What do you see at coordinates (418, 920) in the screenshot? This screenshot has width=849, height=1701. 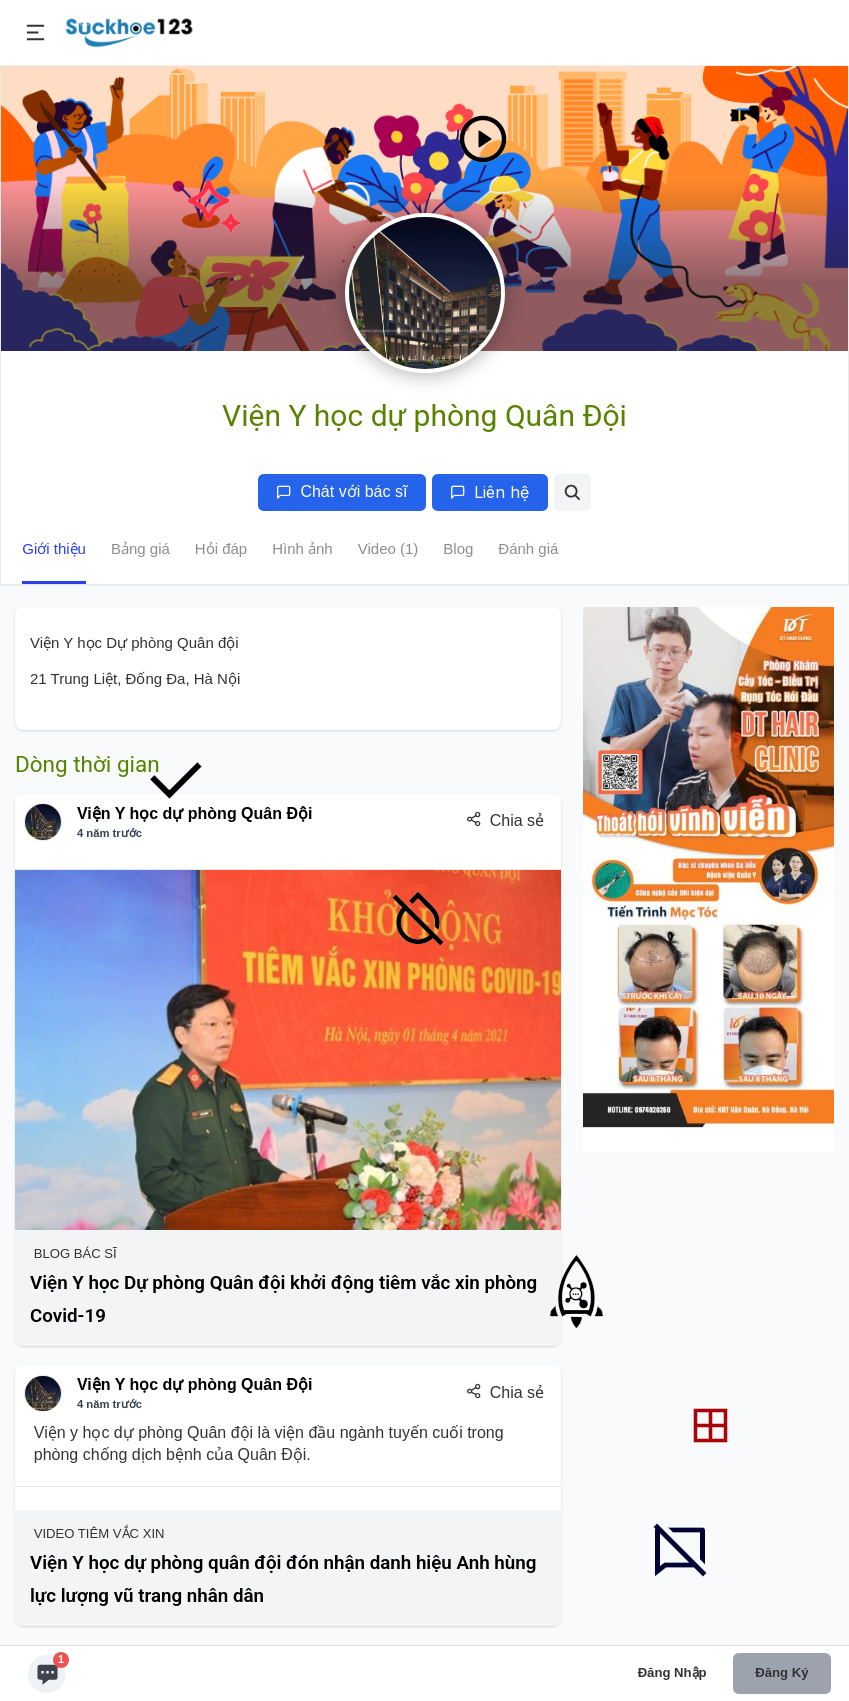 I see `disable blur effect` at bounding box center [418, 920].